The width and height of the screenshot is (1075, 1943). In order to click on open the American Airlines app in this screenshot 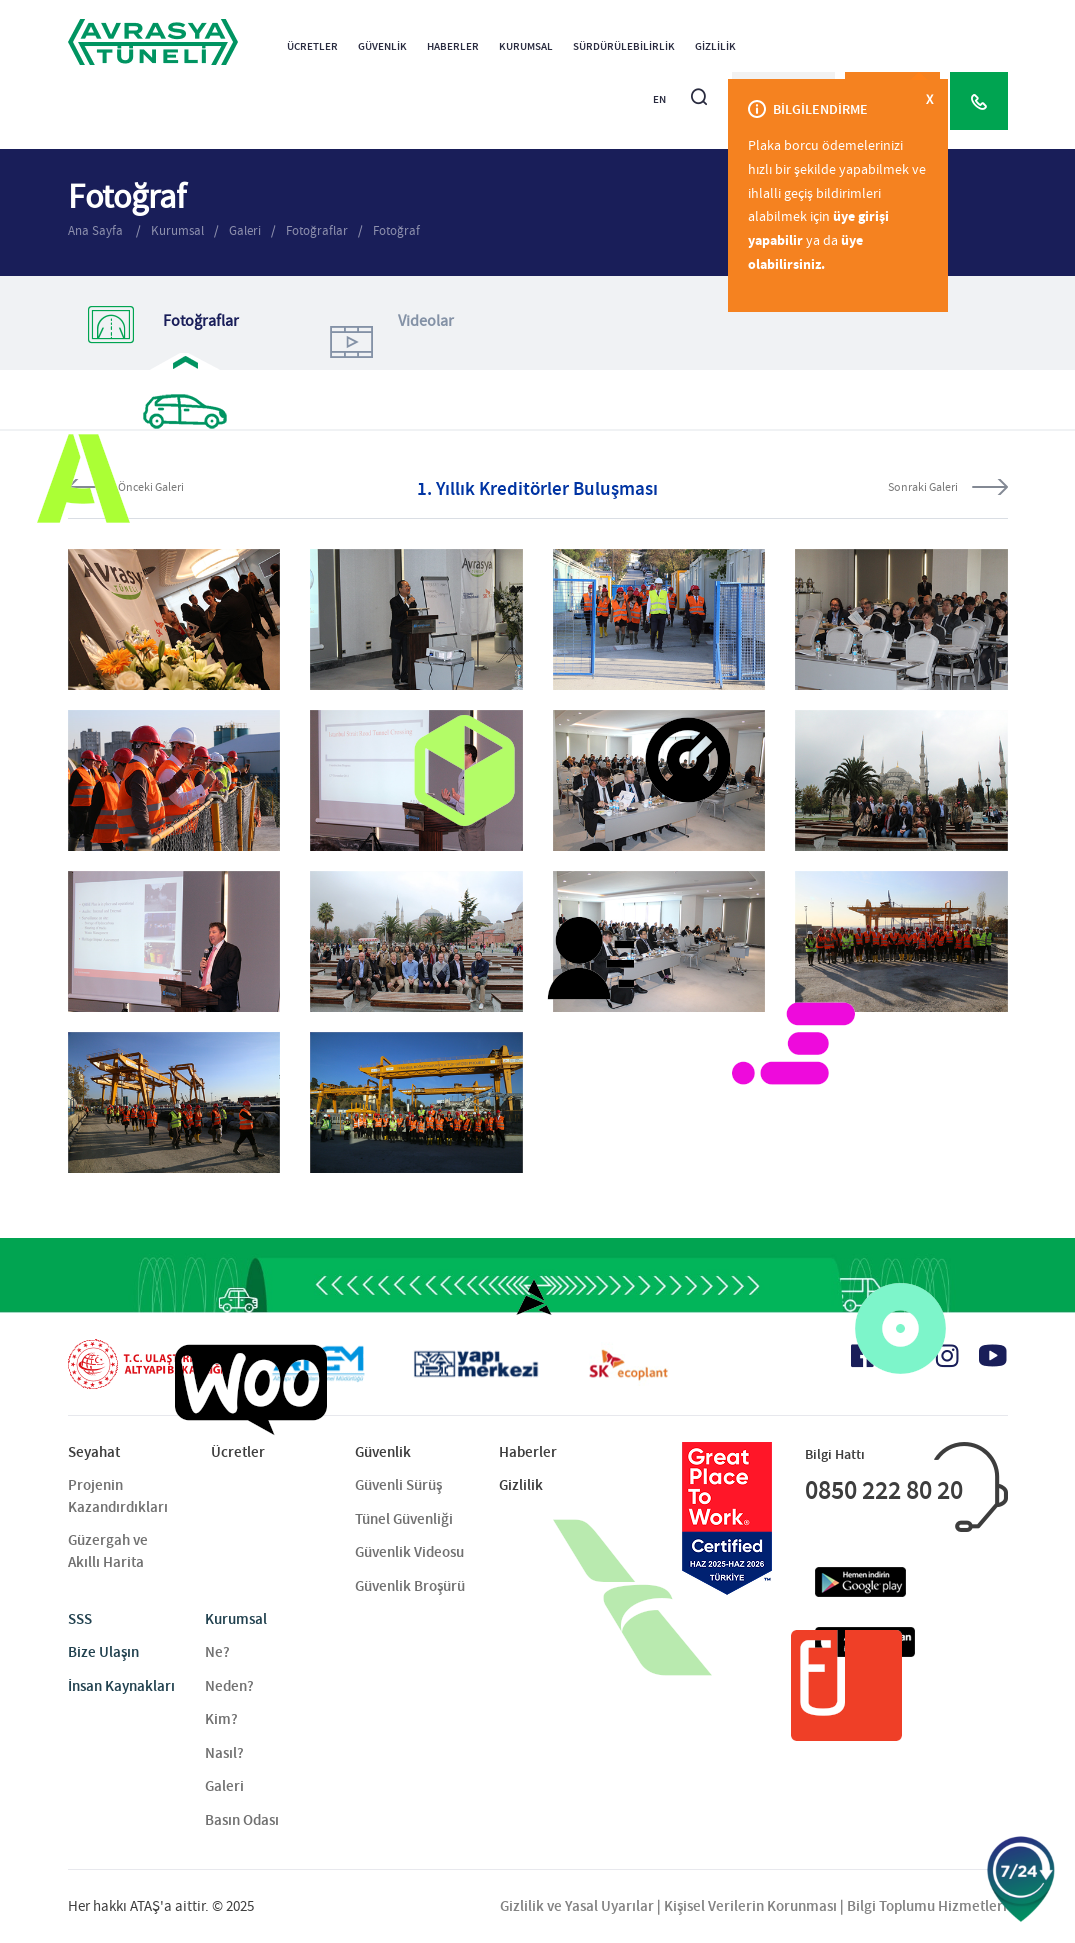, I will do `click(632, 1597)`.